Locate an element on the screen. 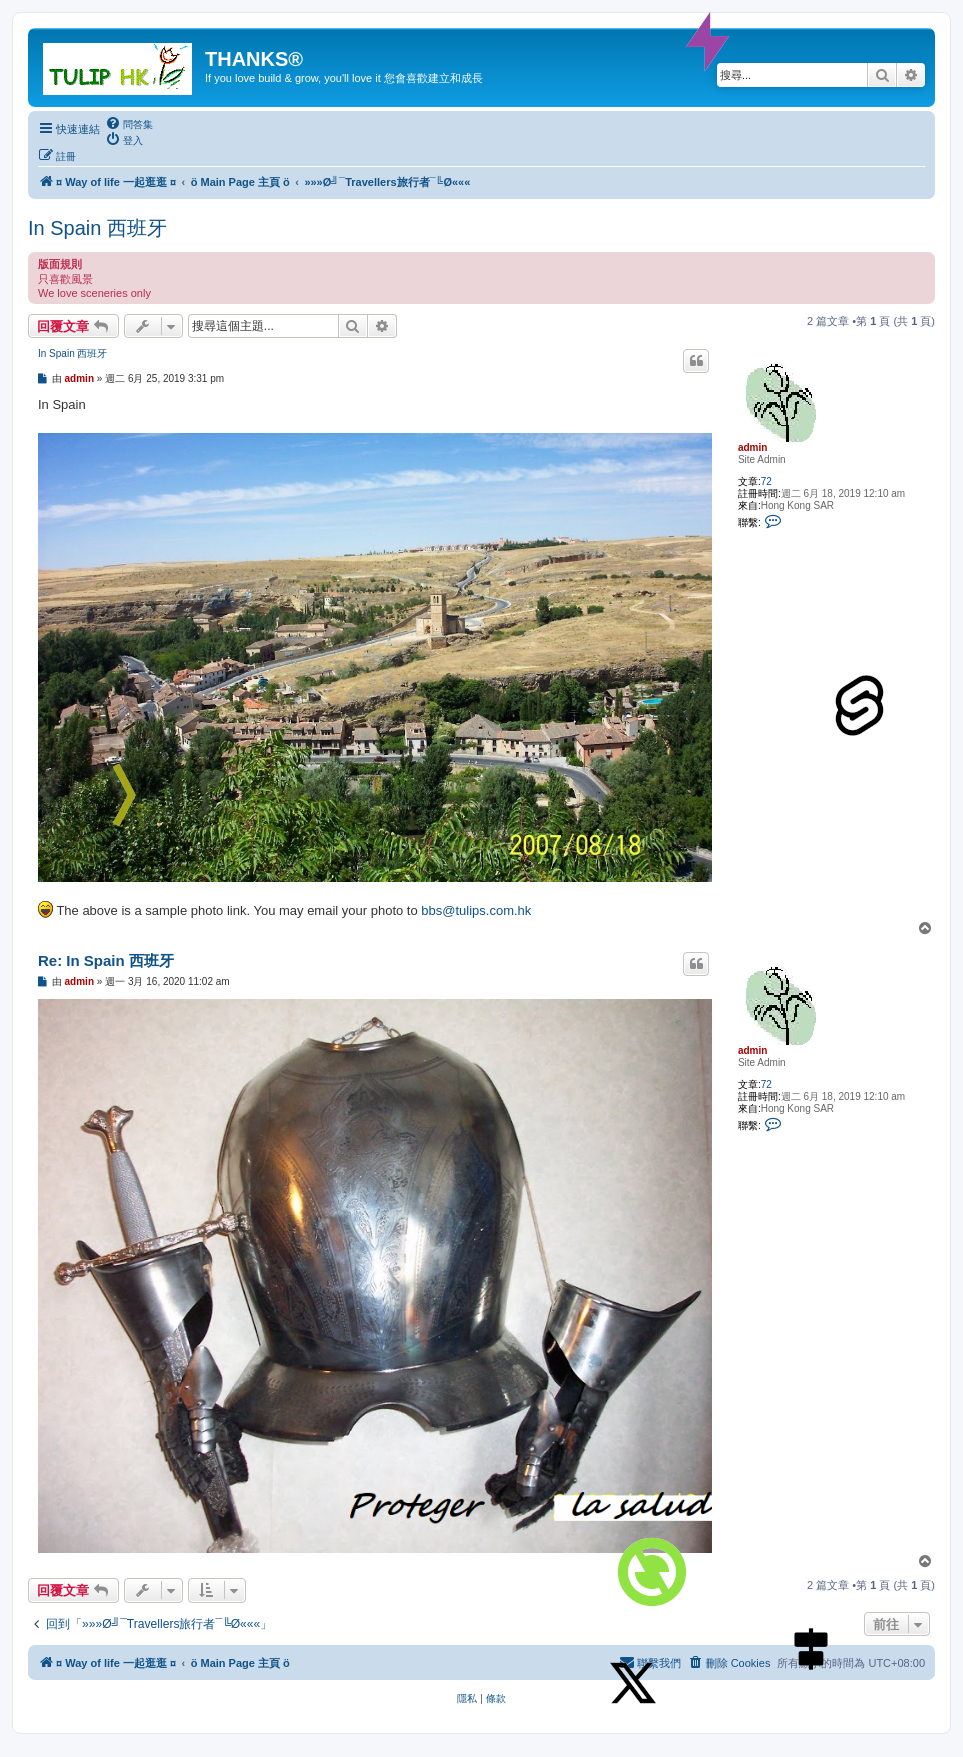 This screenshot has width=963, height=1757. navigate to the next item or page is located at coordinates (123, 795).